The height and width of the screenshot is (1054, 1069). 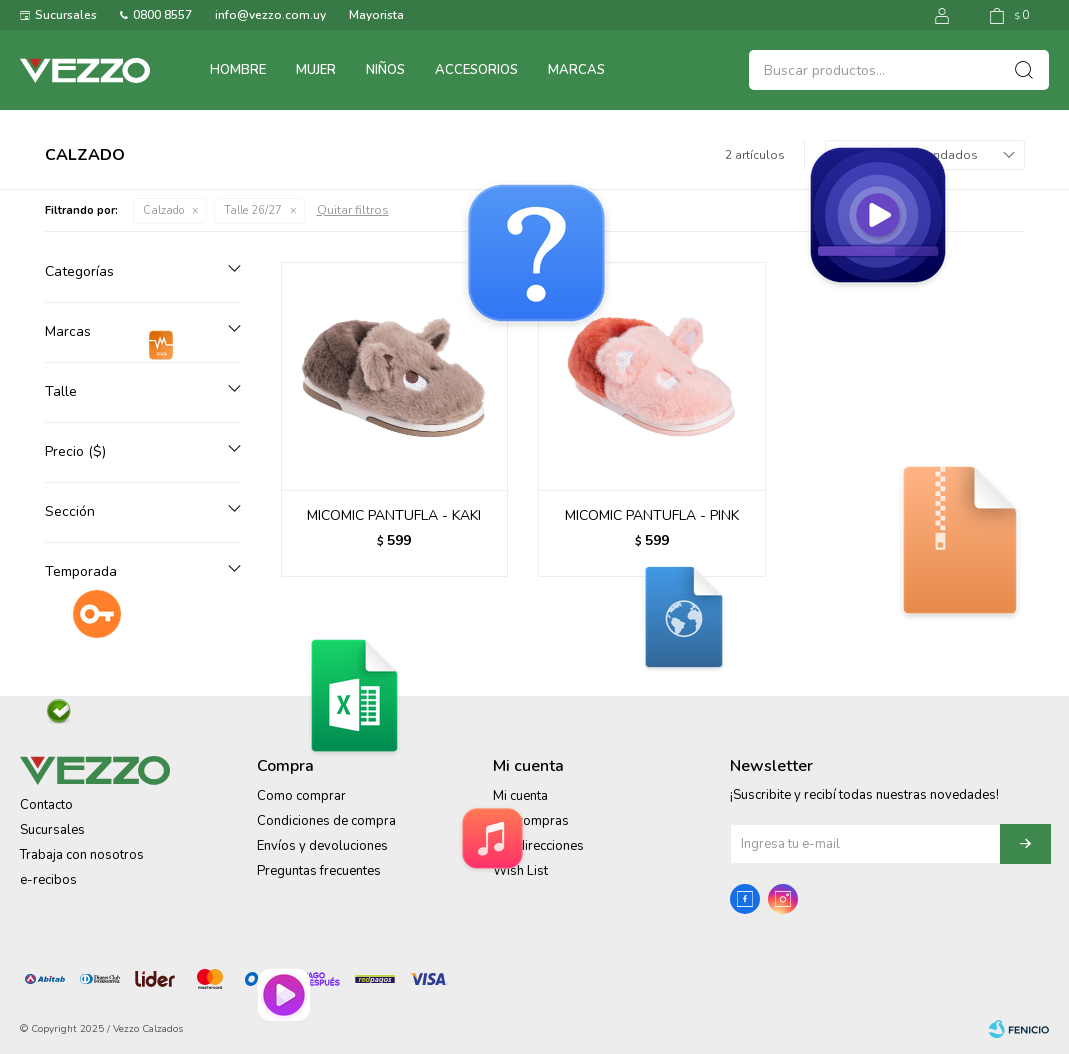 I want to click on open mplayer media player app, so click(x=284, y=995).